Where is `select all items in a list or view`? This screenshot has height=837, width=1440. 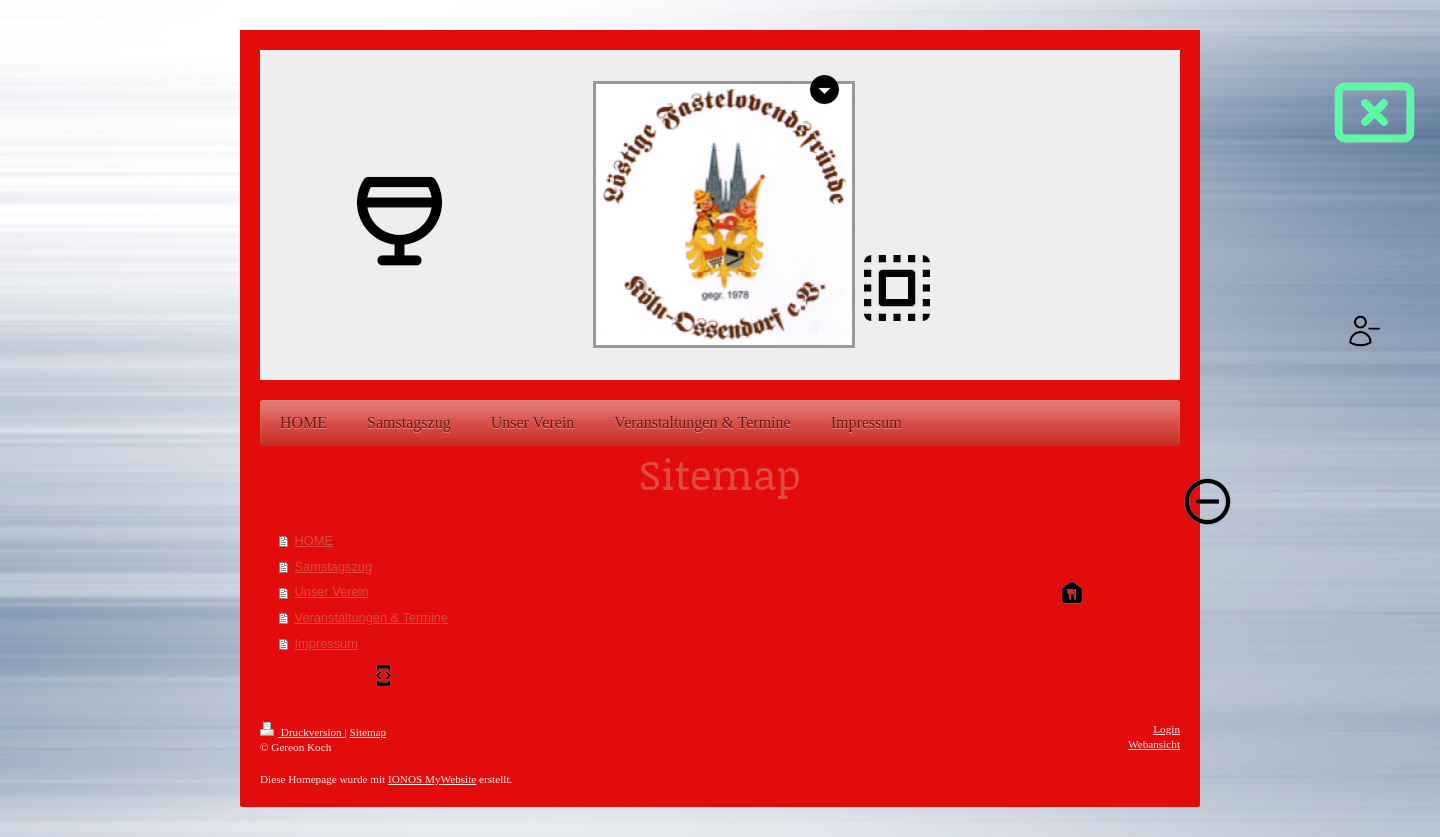
select all items in a list or view is located at coordinates (897, 288).